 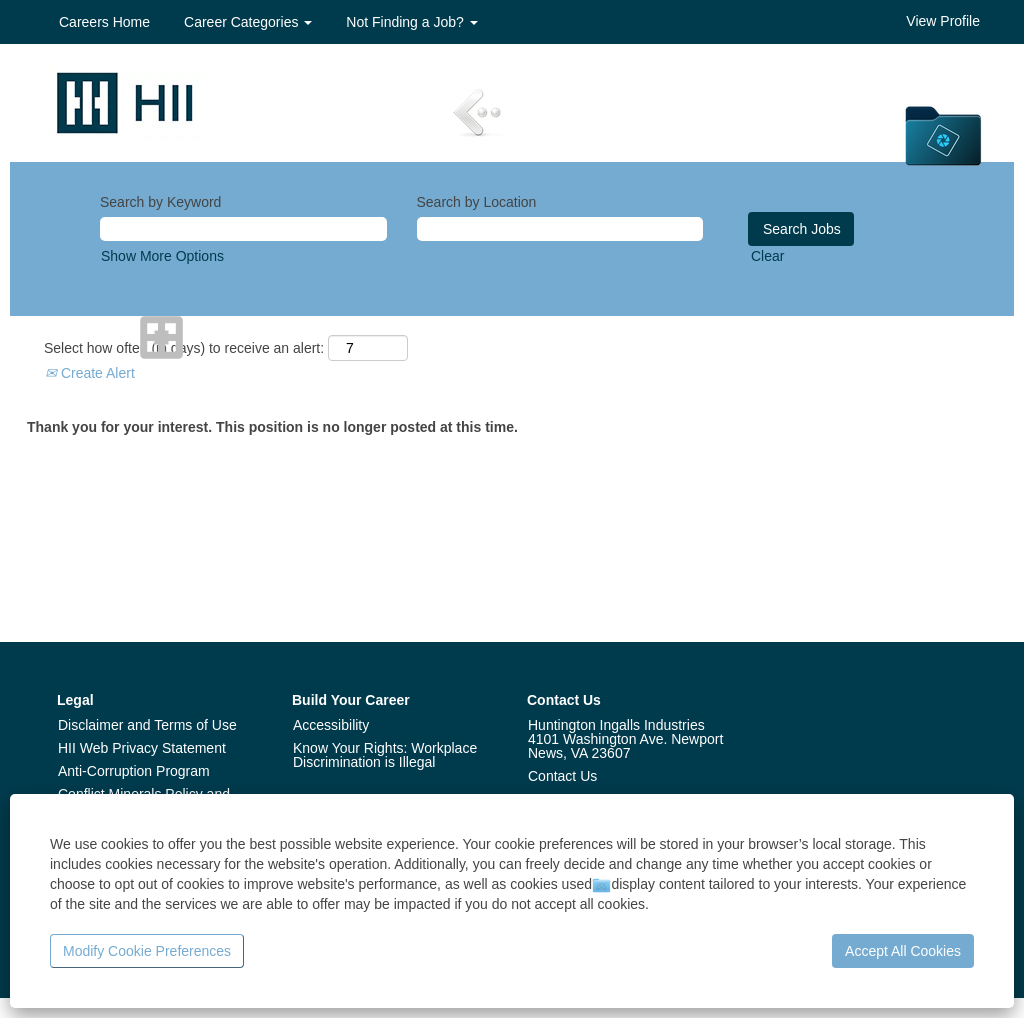 I want to click on open adobe photoshop elements project folder, so click(x=943, y=138).